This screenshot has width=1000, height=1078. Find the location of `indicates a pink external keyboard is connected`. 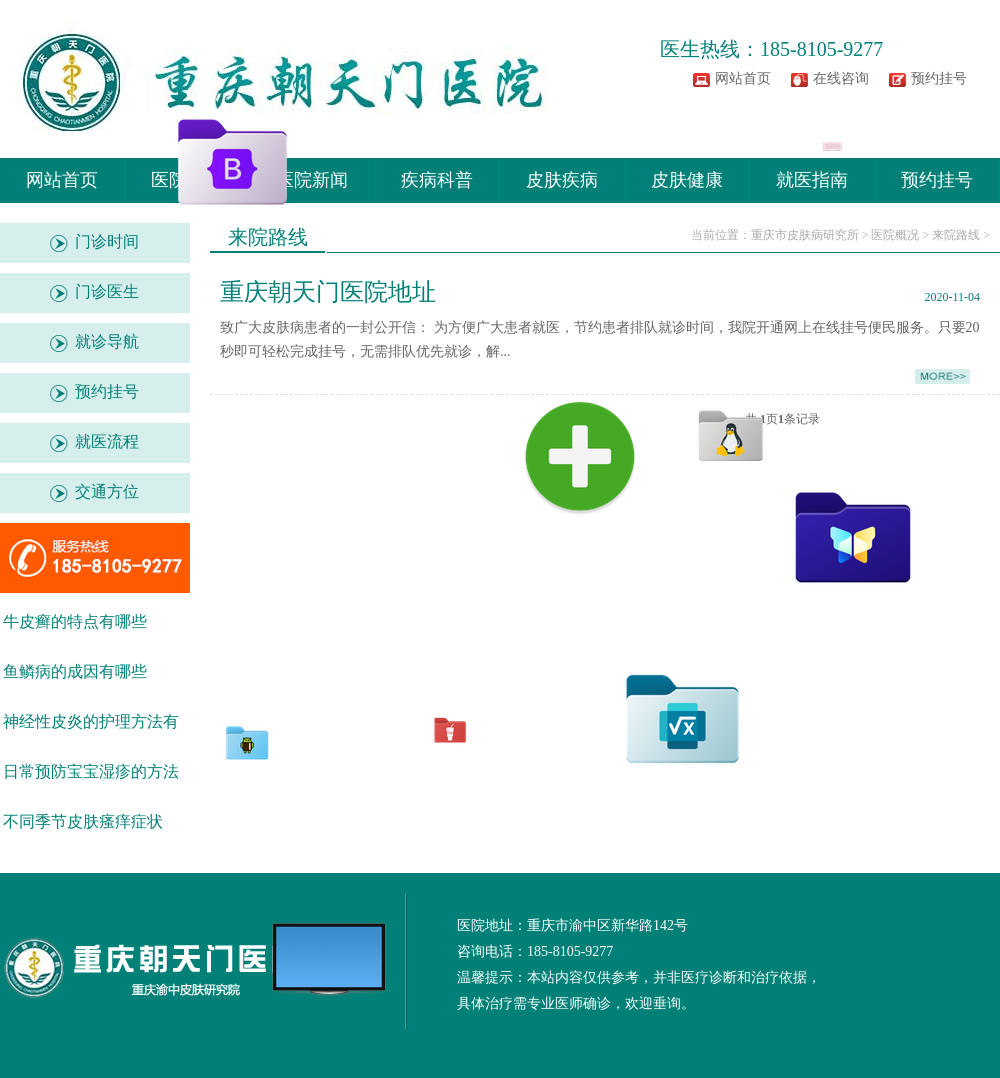

indicates a pink external keyboard is connected is located at coordinates (832, 146).